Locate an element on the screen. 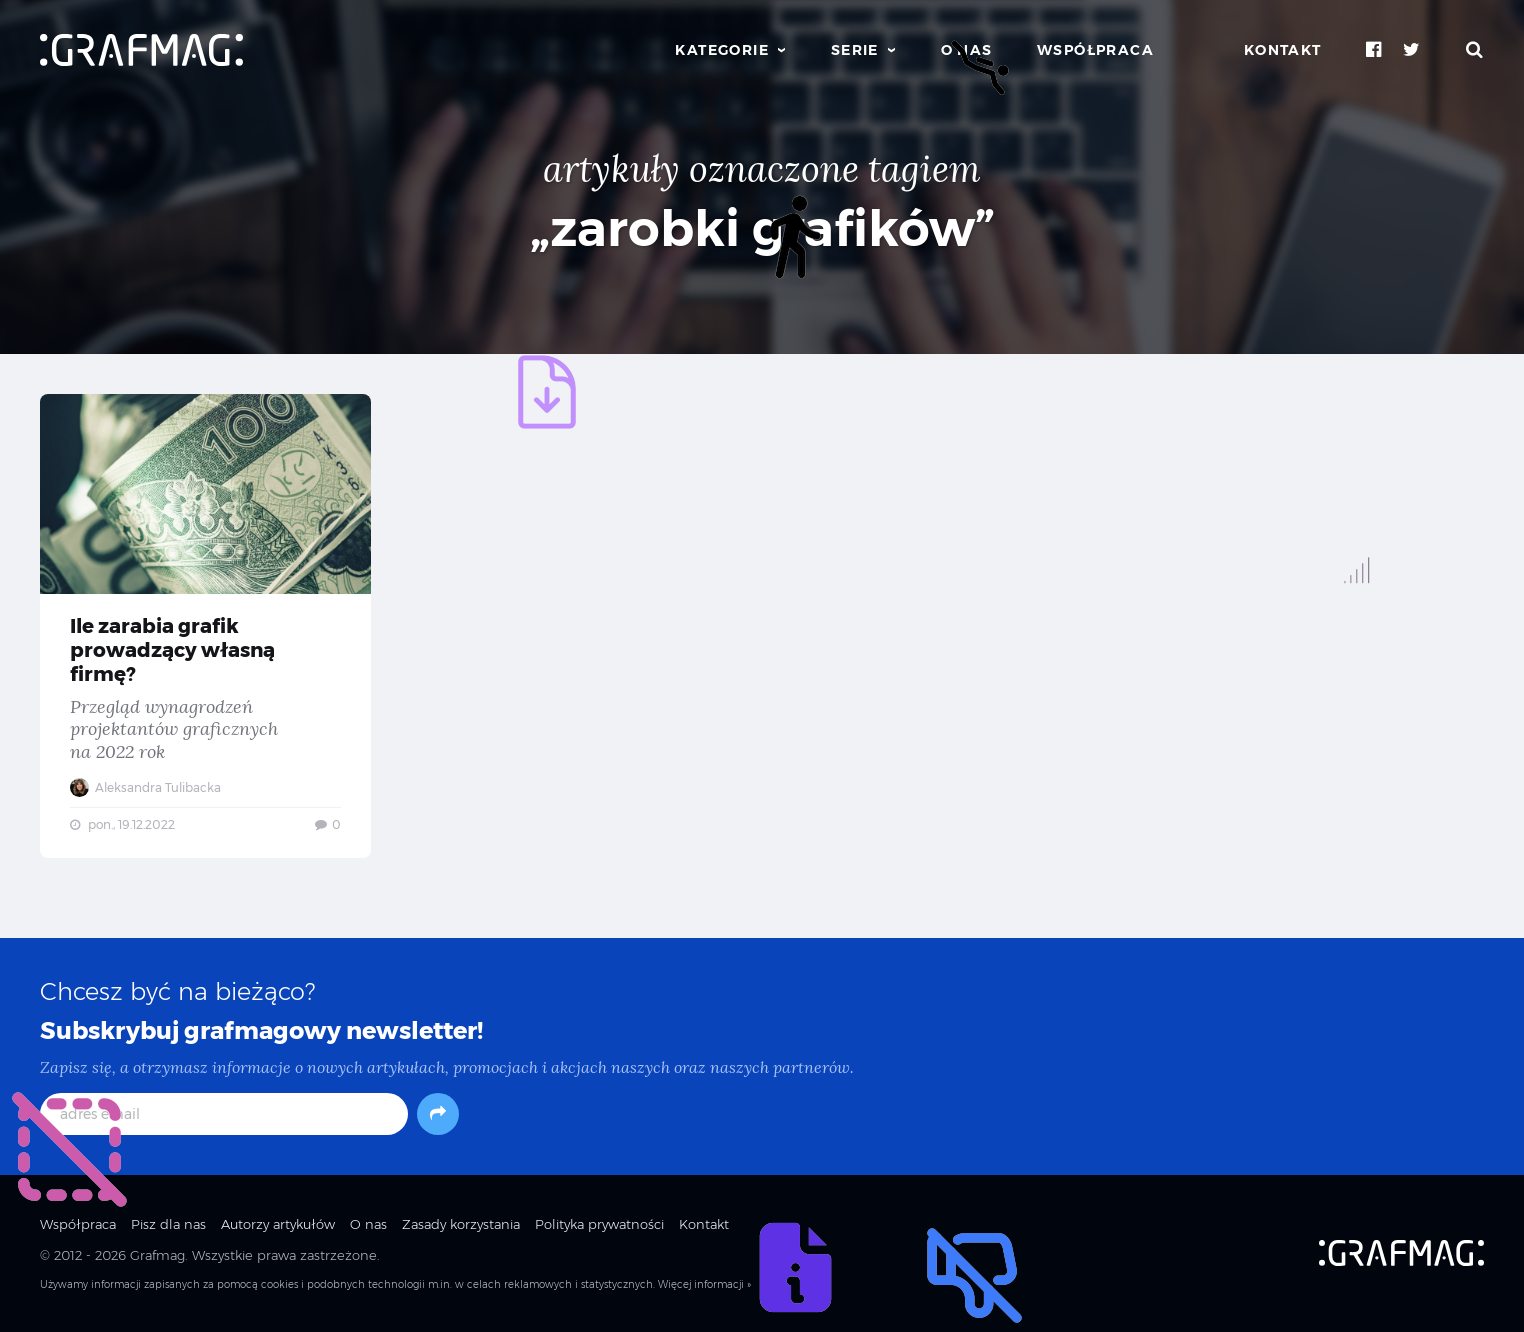 The width and height of the screenshot is (1524, 1332). disable marquee selection tool is located at coordinates (69, 1149).